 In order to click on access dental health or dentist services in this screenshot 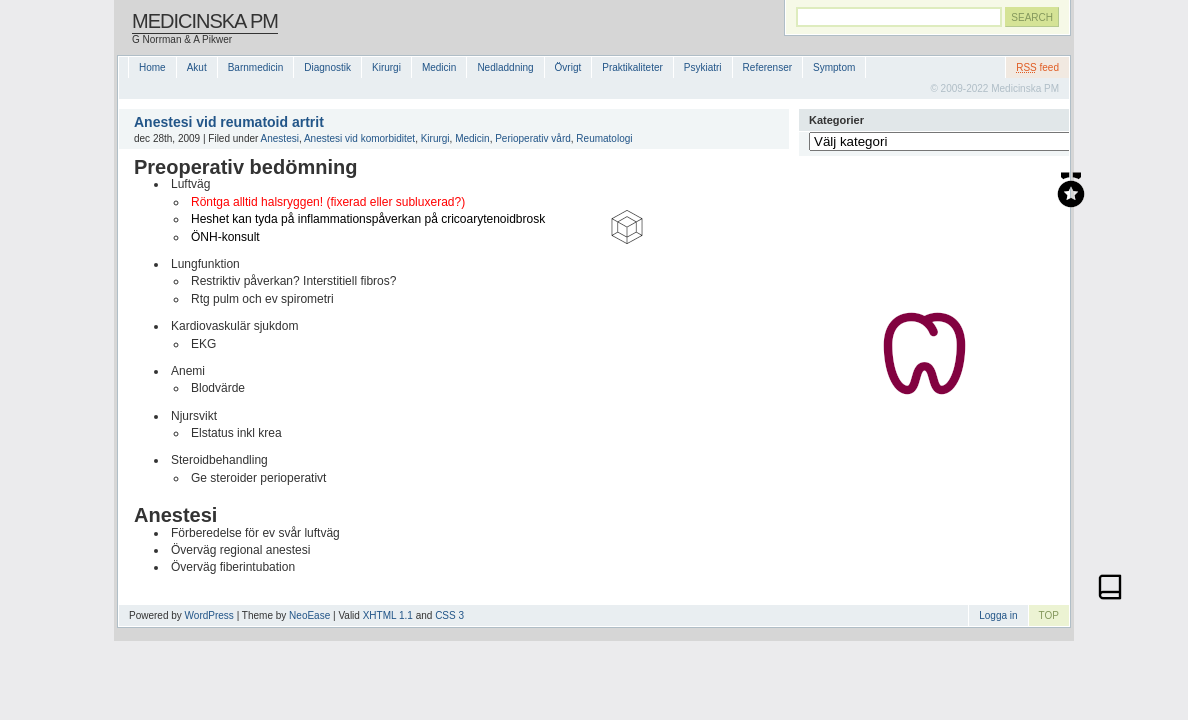, I will do `click(924, 353)`.